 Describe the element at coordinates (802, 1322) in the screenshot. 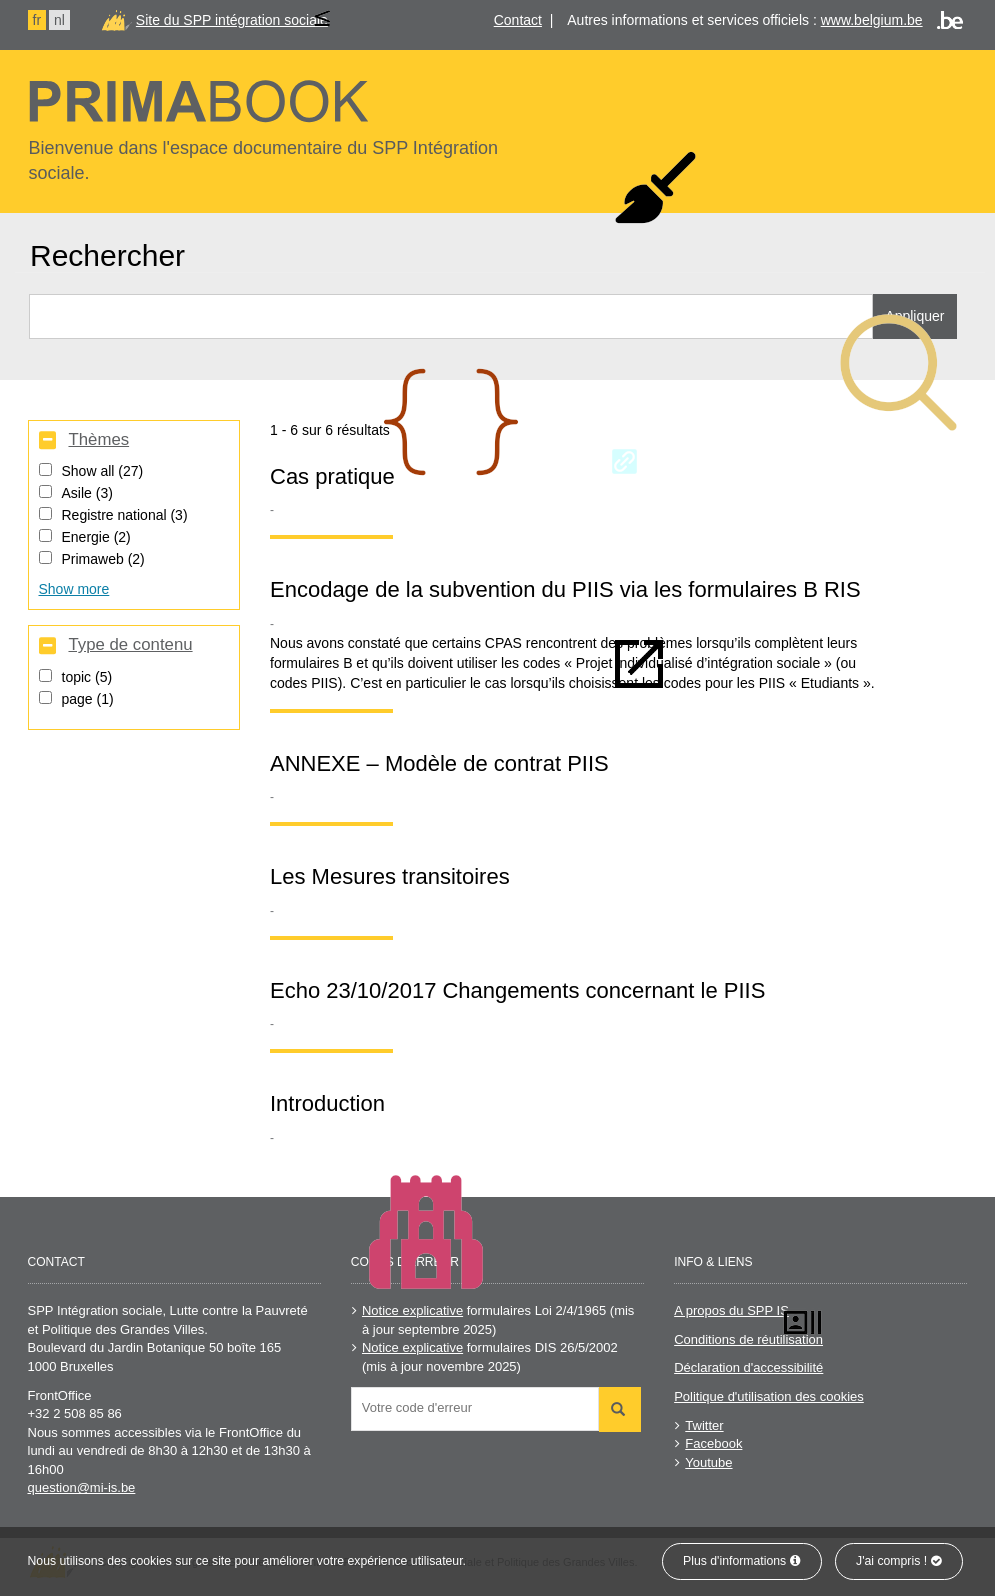

I see `view recently contacted people` at that location.